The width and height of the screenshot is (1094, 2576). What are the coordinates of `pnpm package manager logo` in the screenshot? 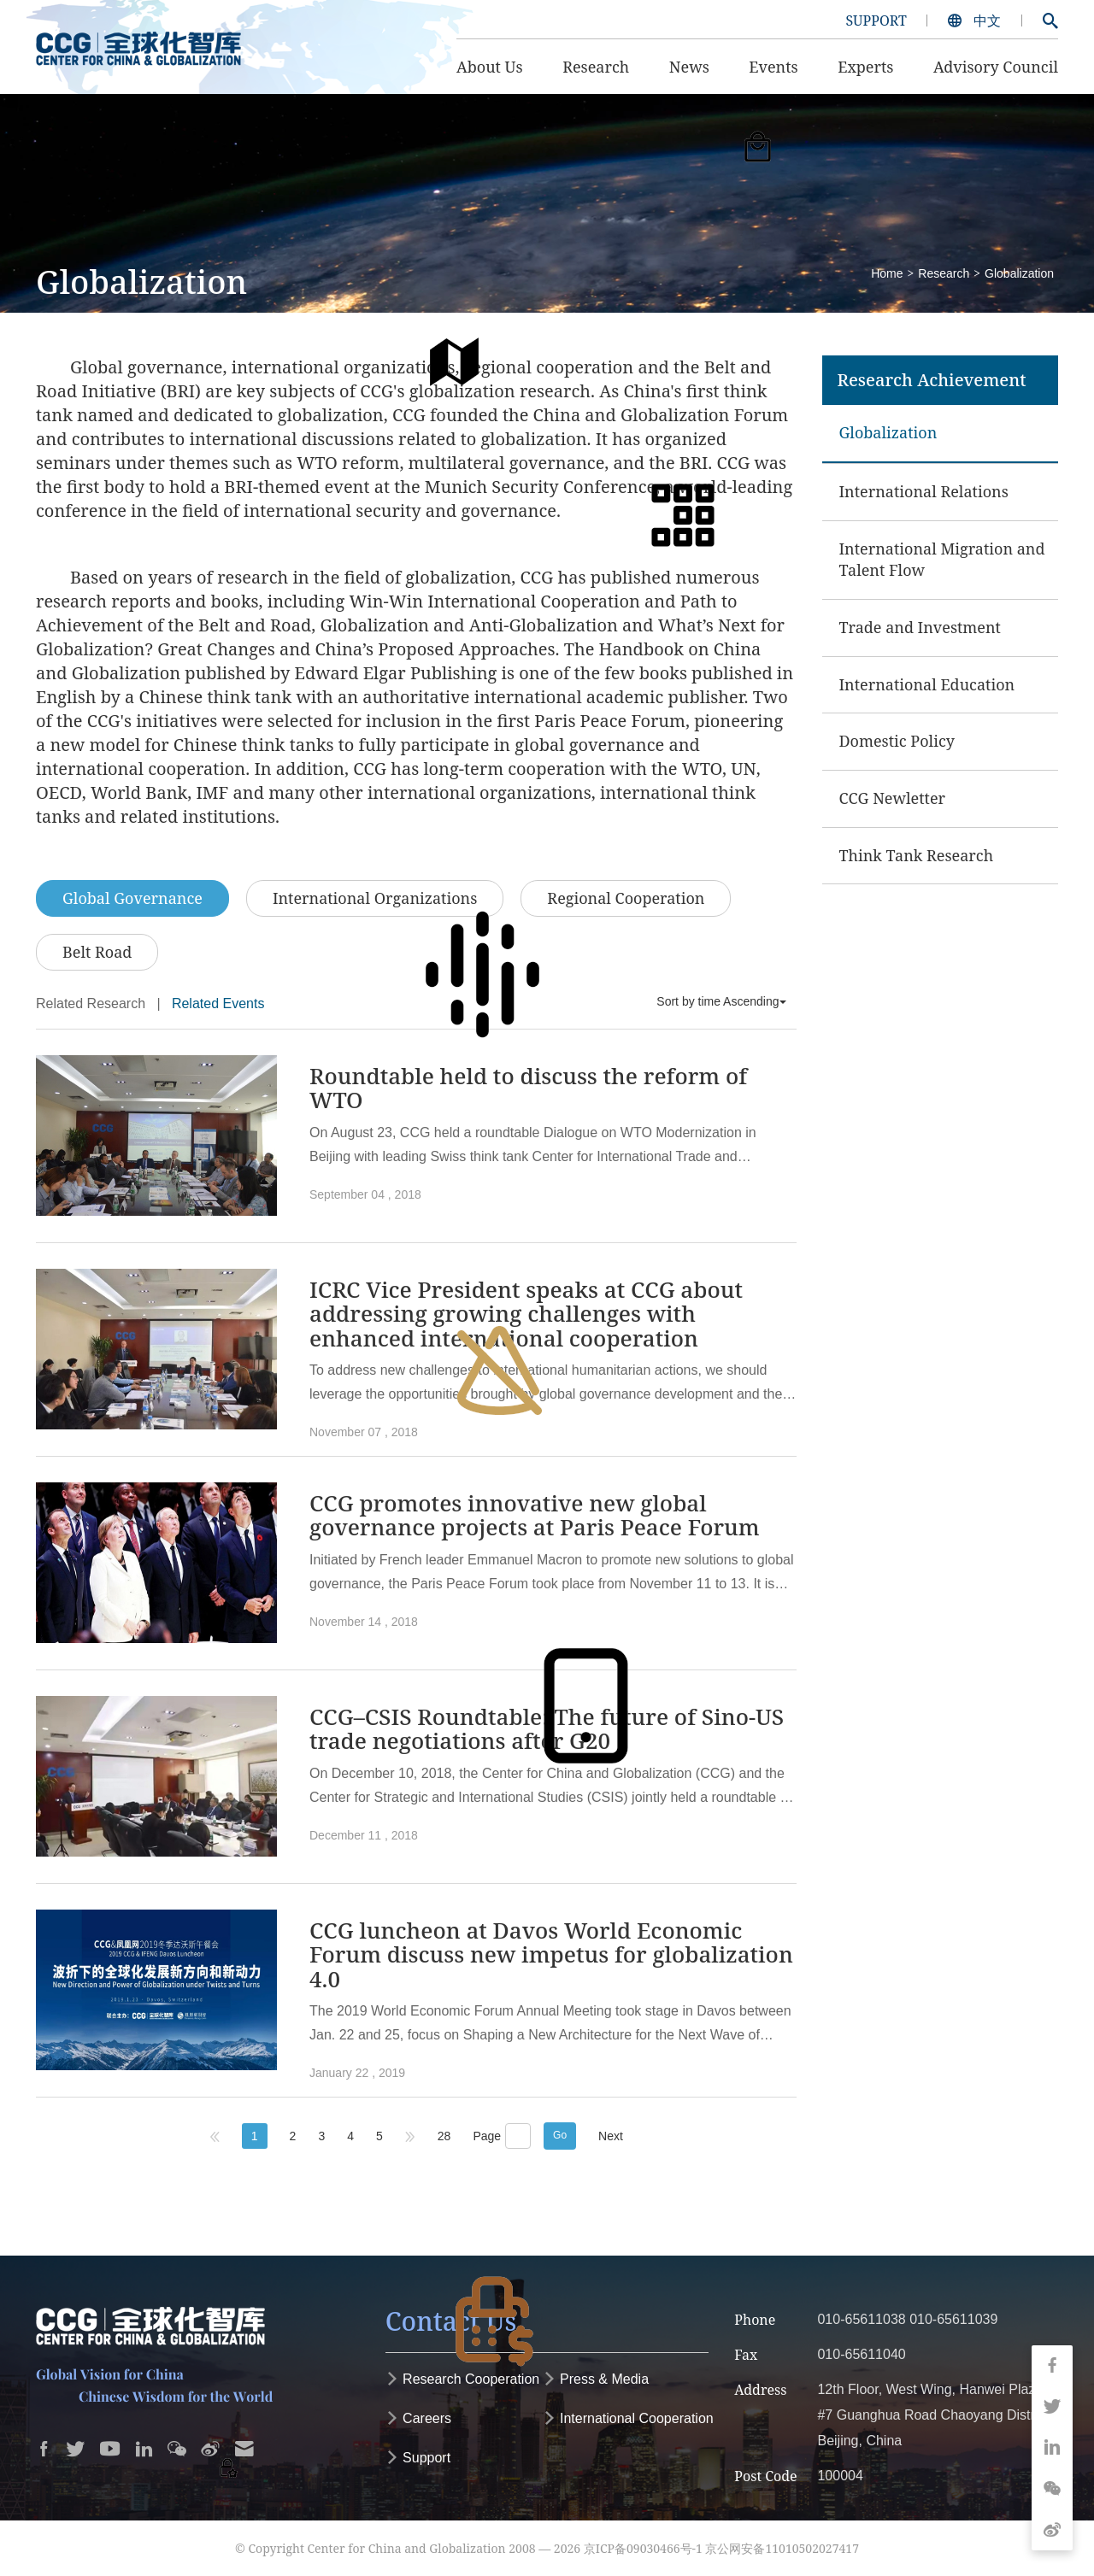 It's located at (683, 515).